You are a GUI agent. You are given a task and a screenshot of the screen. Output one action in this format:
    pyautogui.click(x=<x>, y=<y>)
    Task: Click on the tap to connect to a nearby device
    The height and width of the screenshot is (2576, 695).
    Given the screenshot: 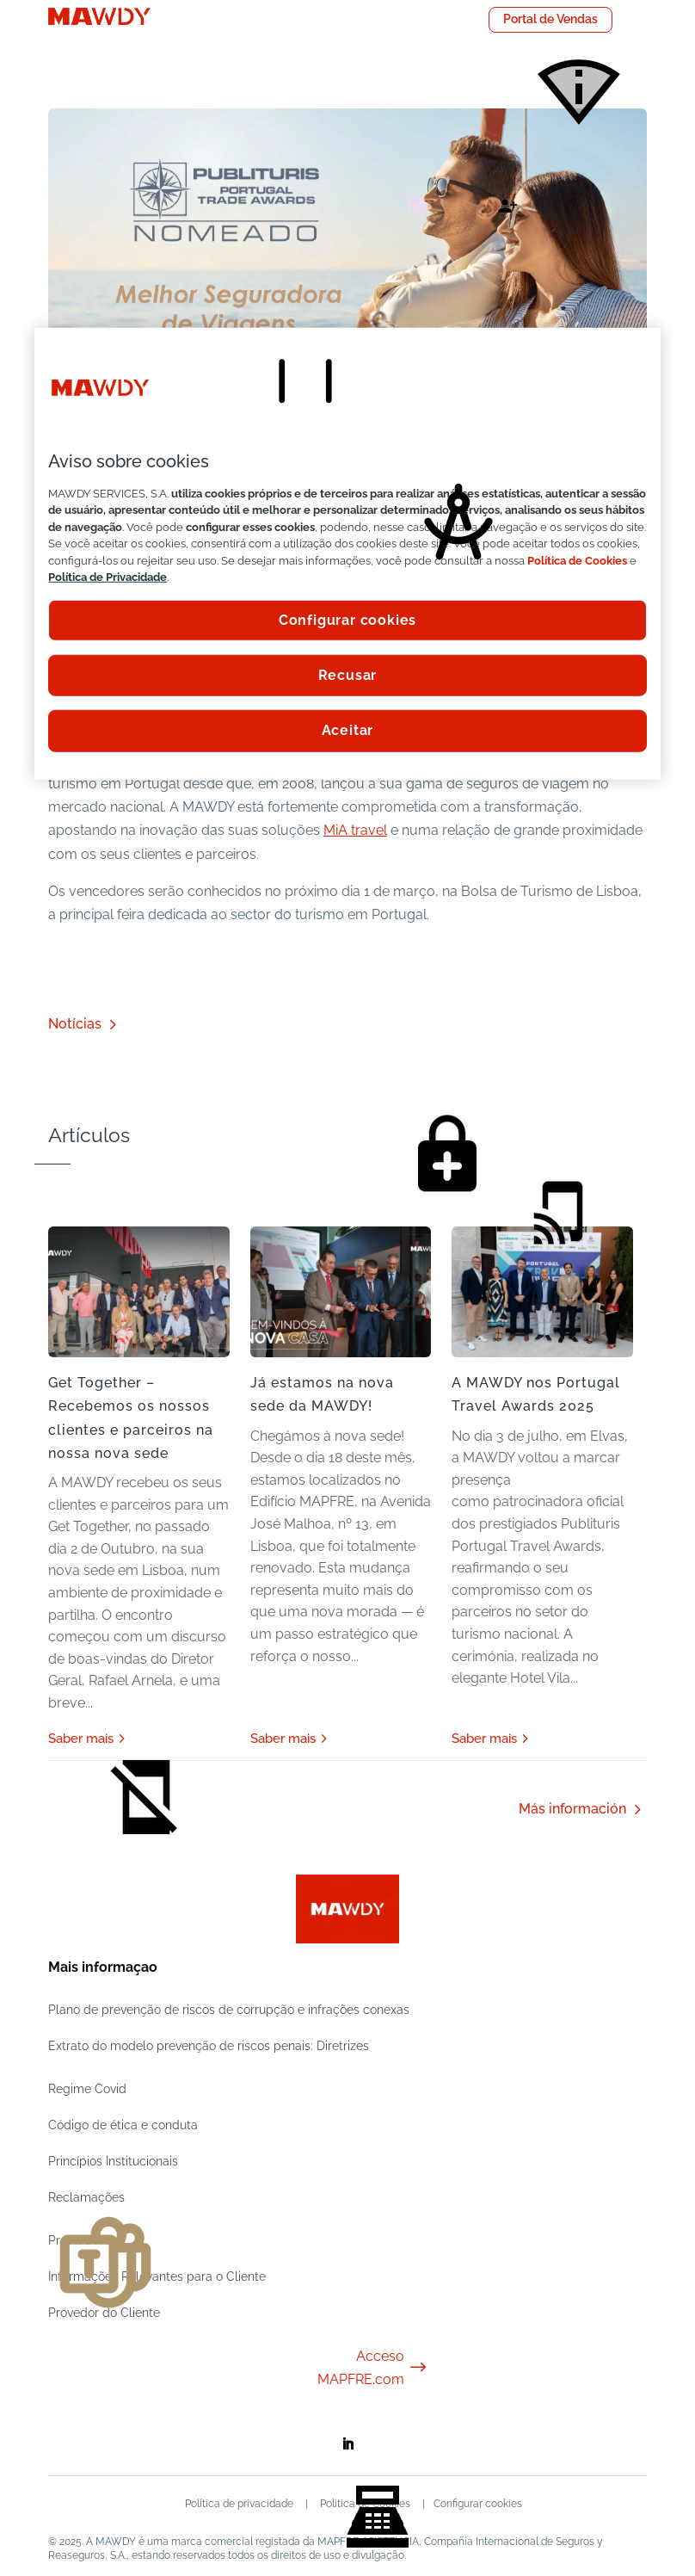 What is the action you would take?
    pyautogui.click(x=563, y=1213)
    